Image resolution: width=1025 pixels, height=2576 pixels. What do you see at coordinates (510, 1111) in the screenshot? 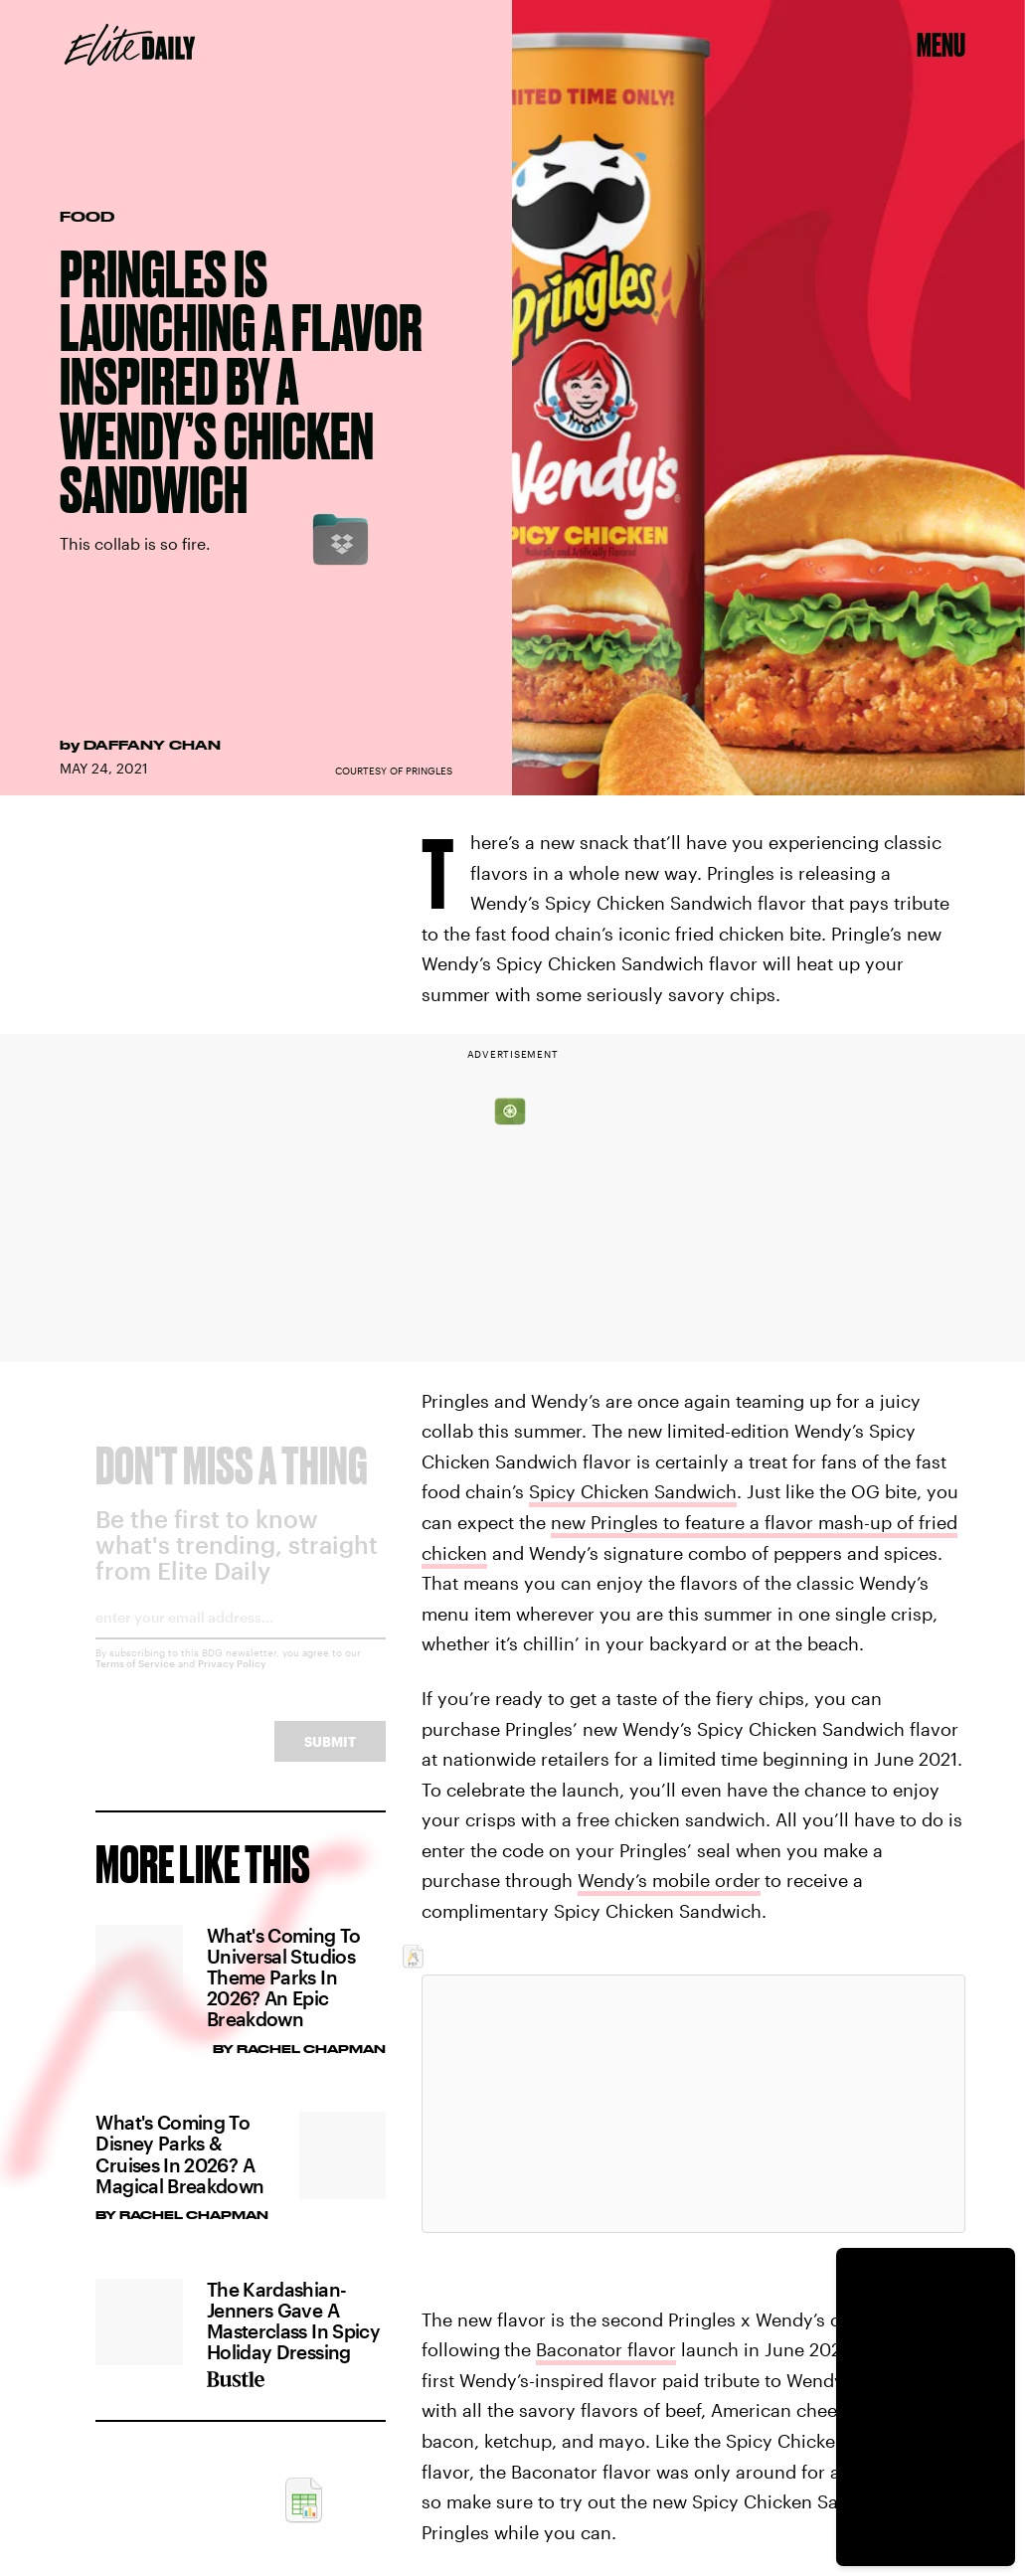
I see `access the desktop folder` at bounding box center [510, 1111].